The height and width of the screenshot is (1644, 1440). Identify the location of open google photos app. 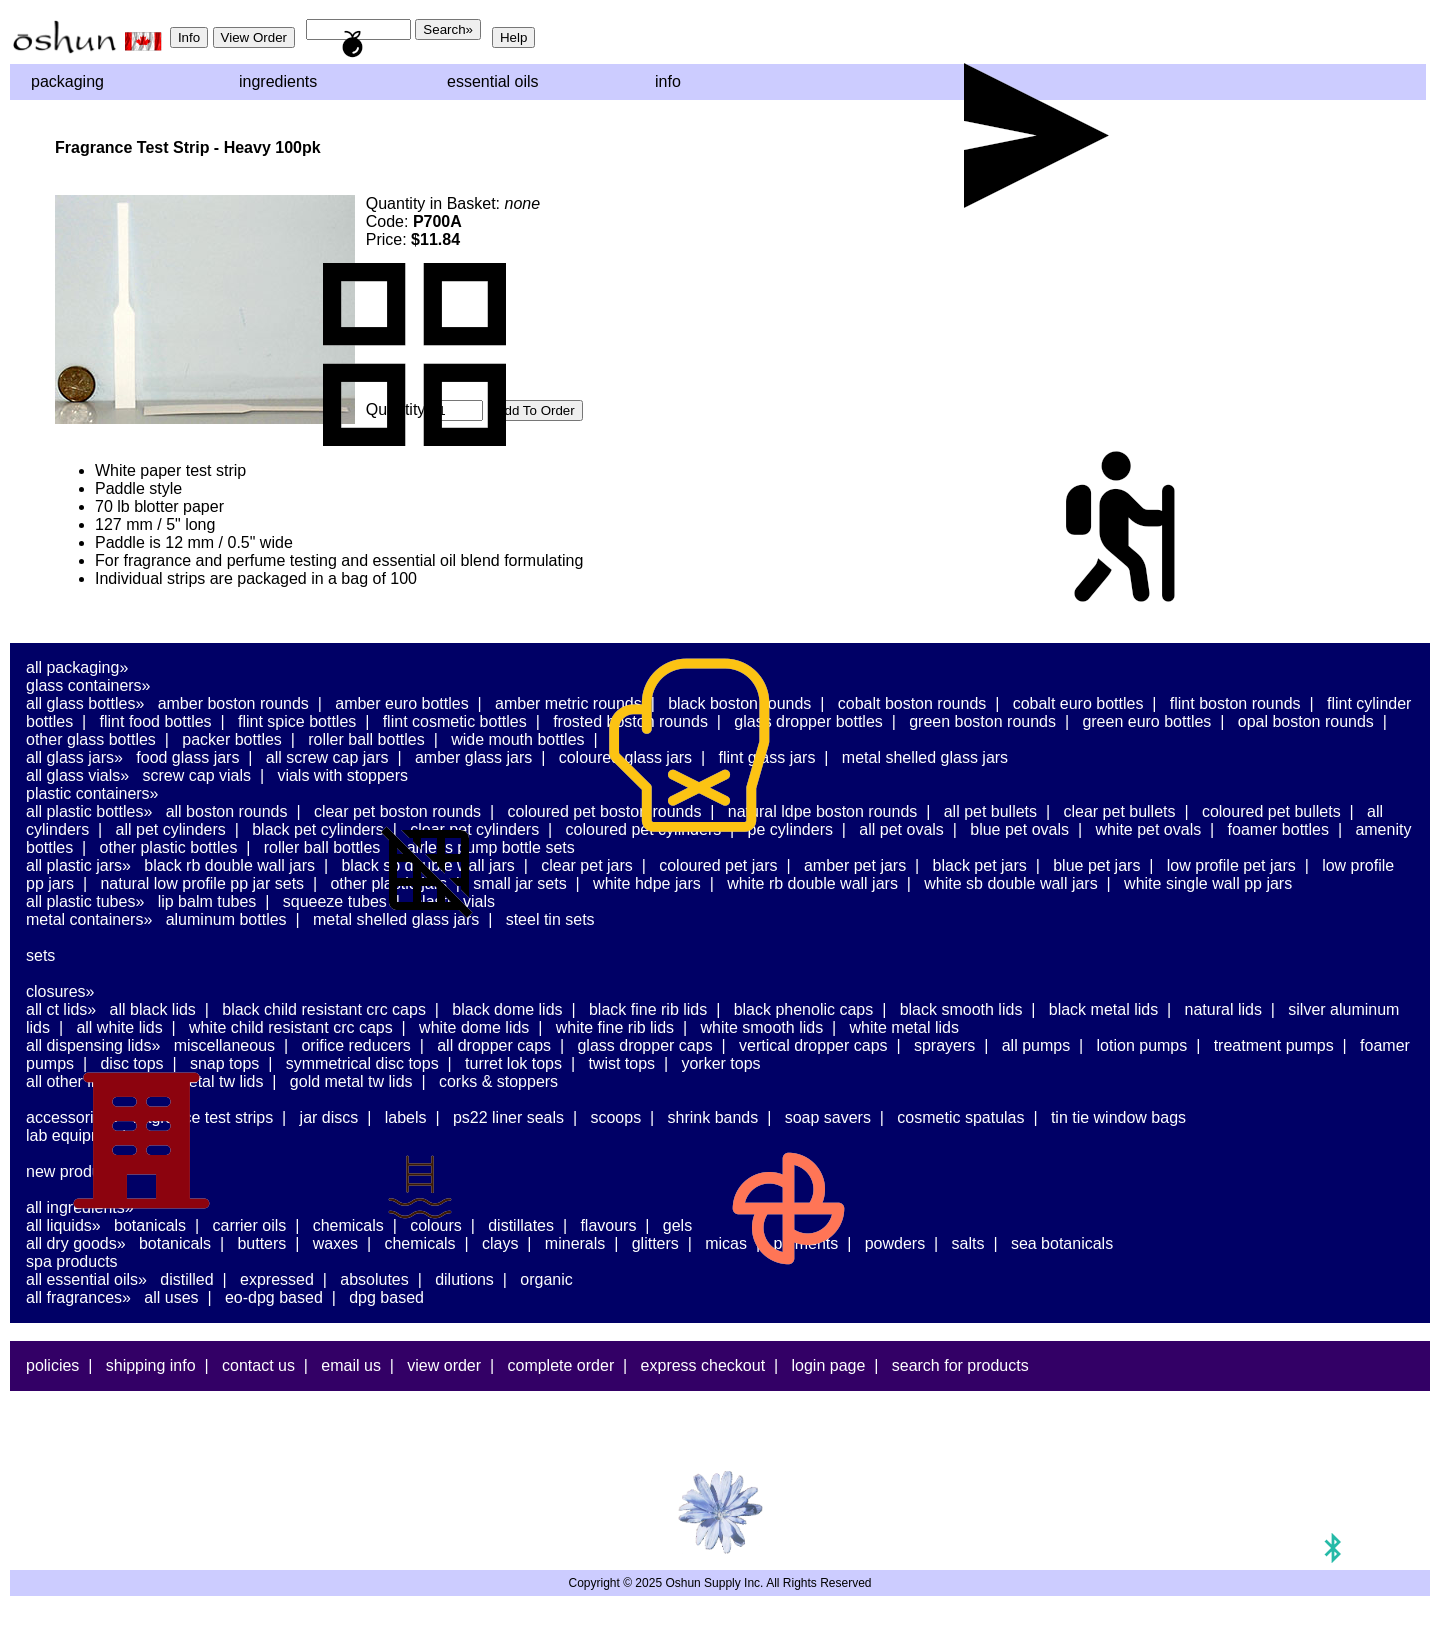
(788, 1208).